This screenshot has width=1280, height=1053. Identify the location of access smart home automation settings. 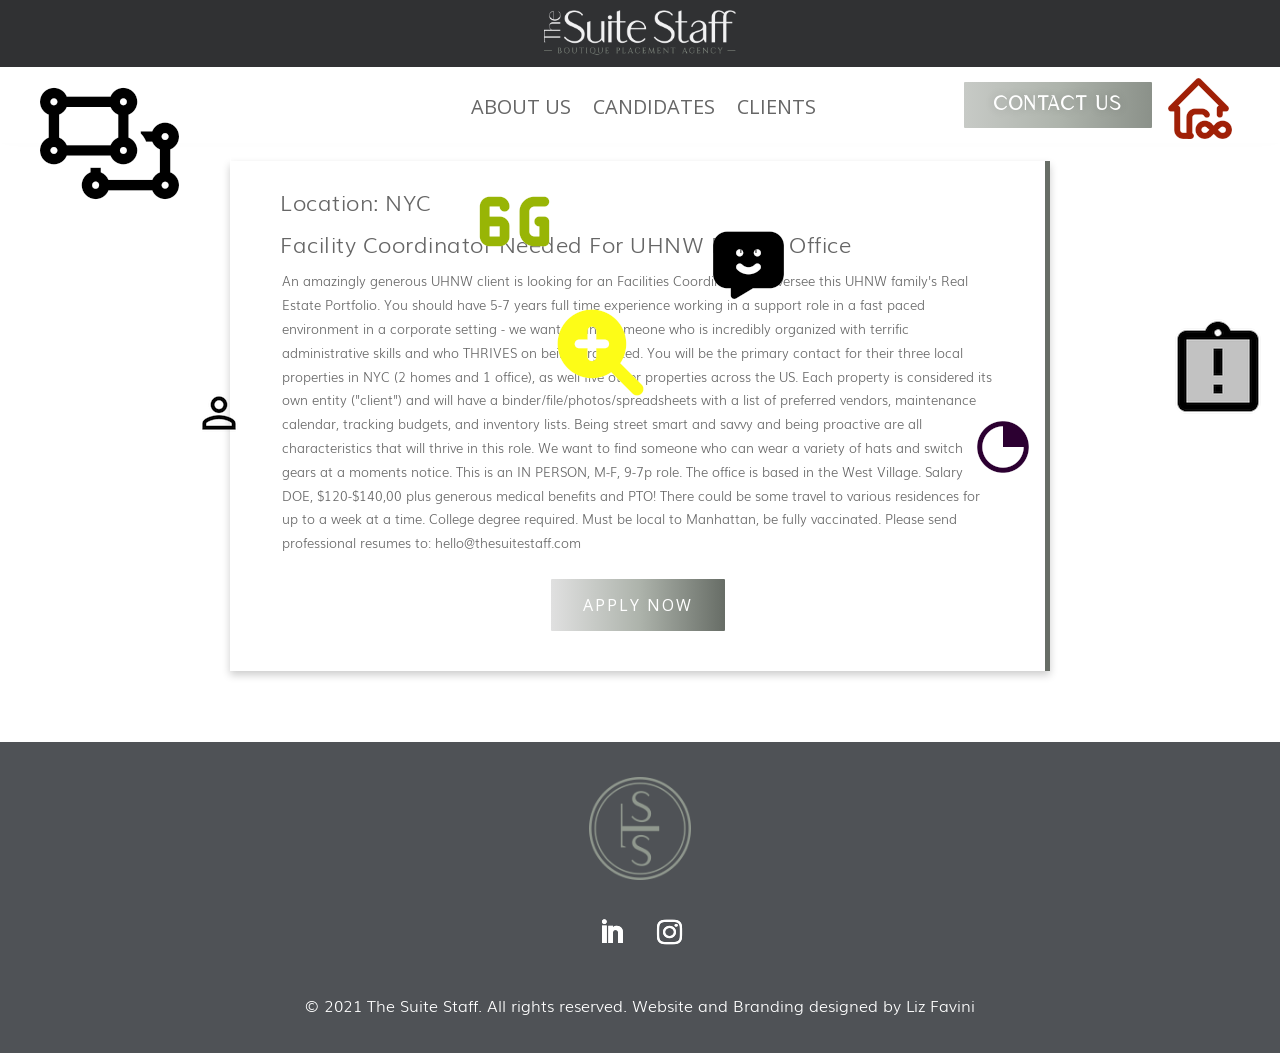
(1198, 108).